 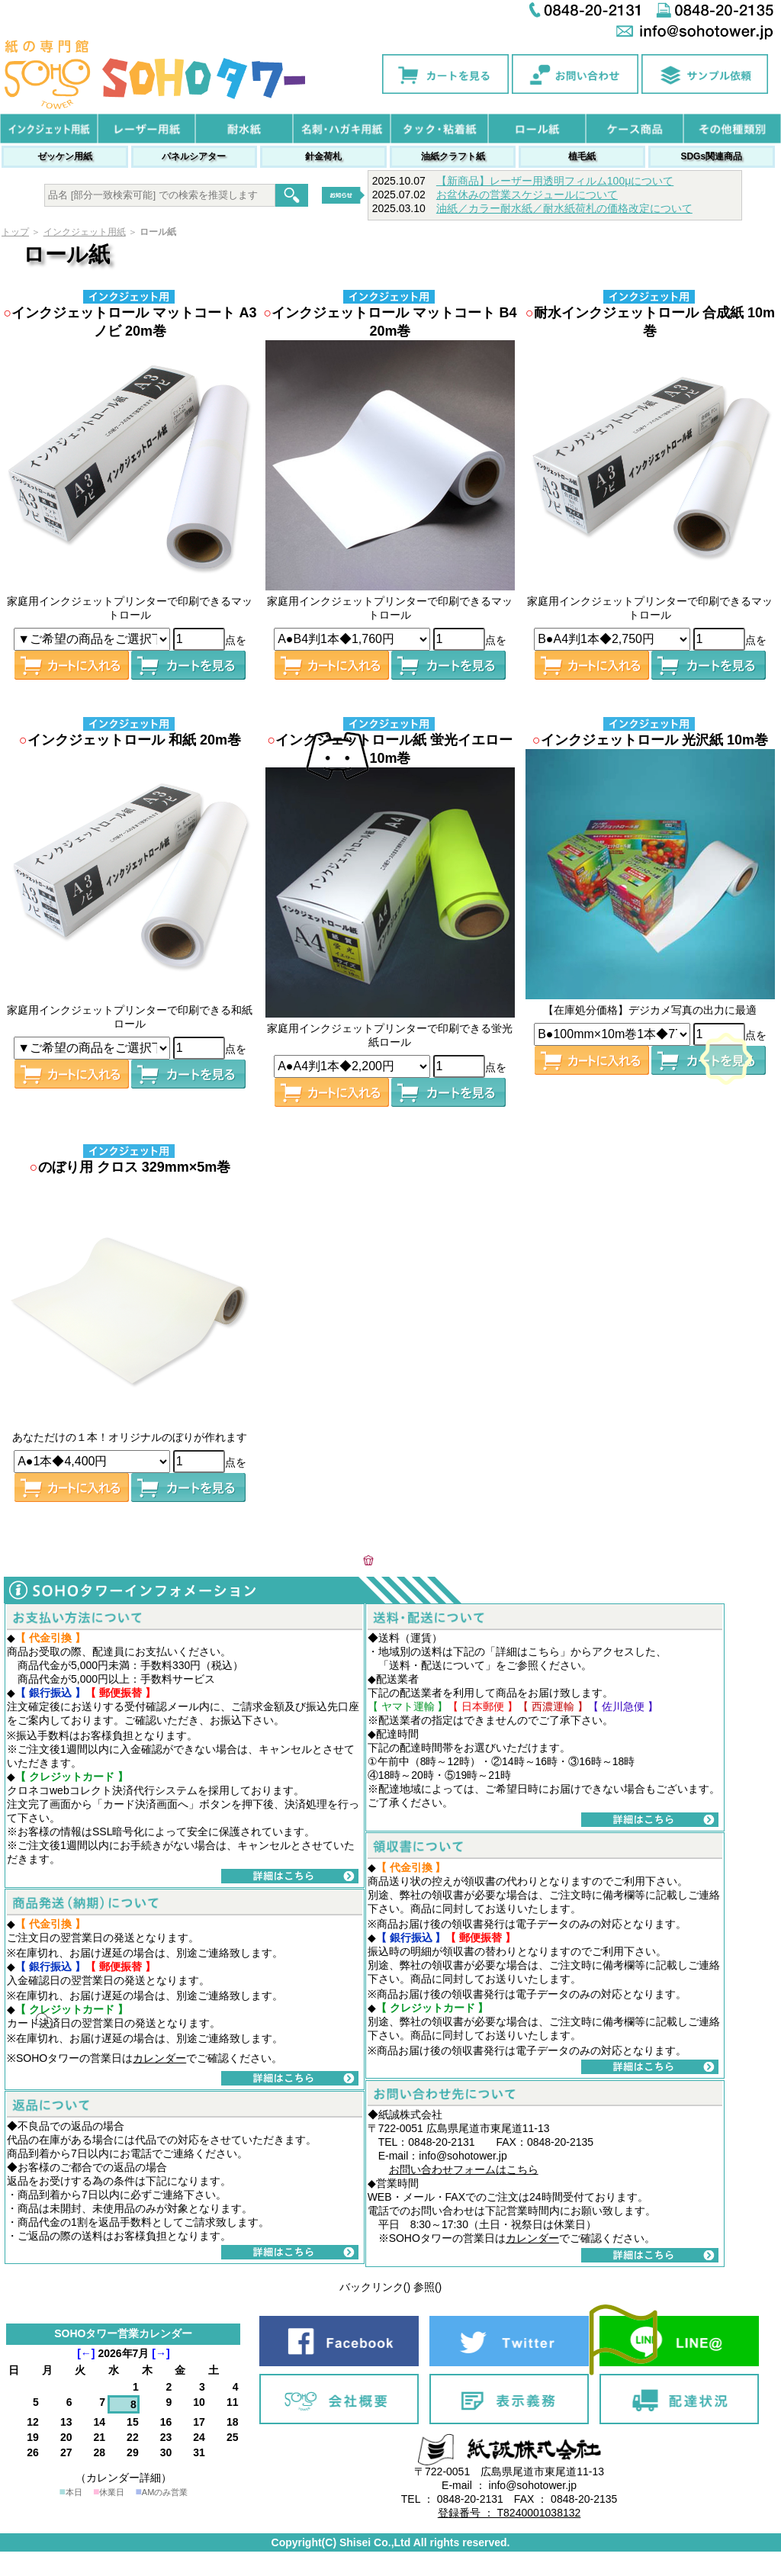 I want to click on access movies or entertainment section, so click(x=368, y=1561).